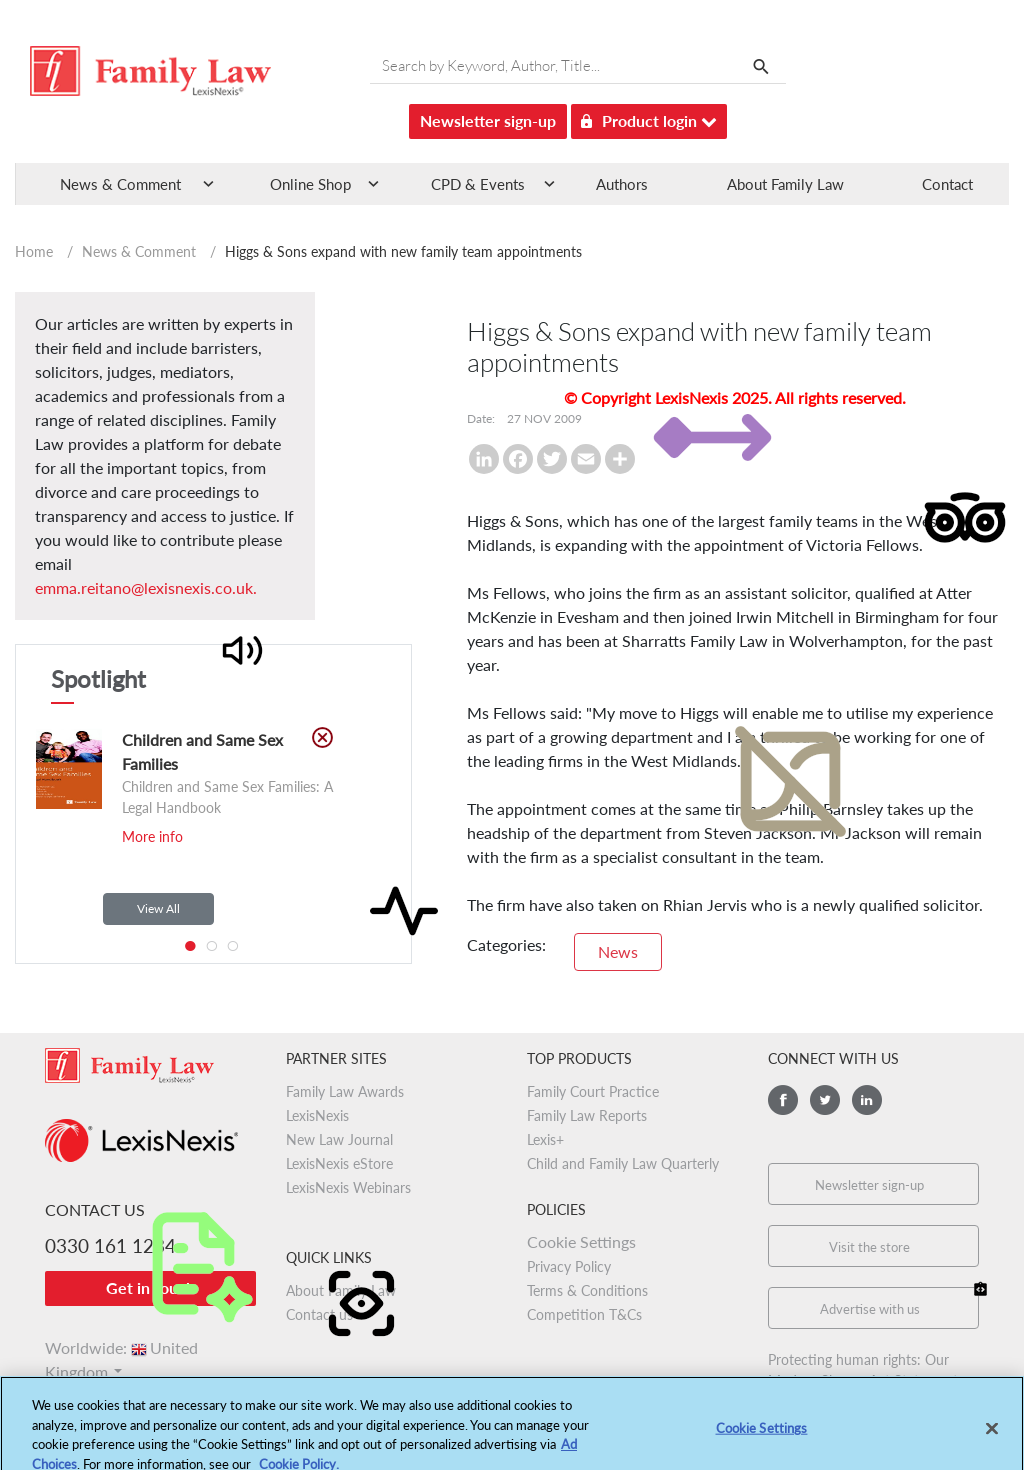 The image size is (1024, 1470). I want to click on playstation cross button symbol, so click(322, 737).